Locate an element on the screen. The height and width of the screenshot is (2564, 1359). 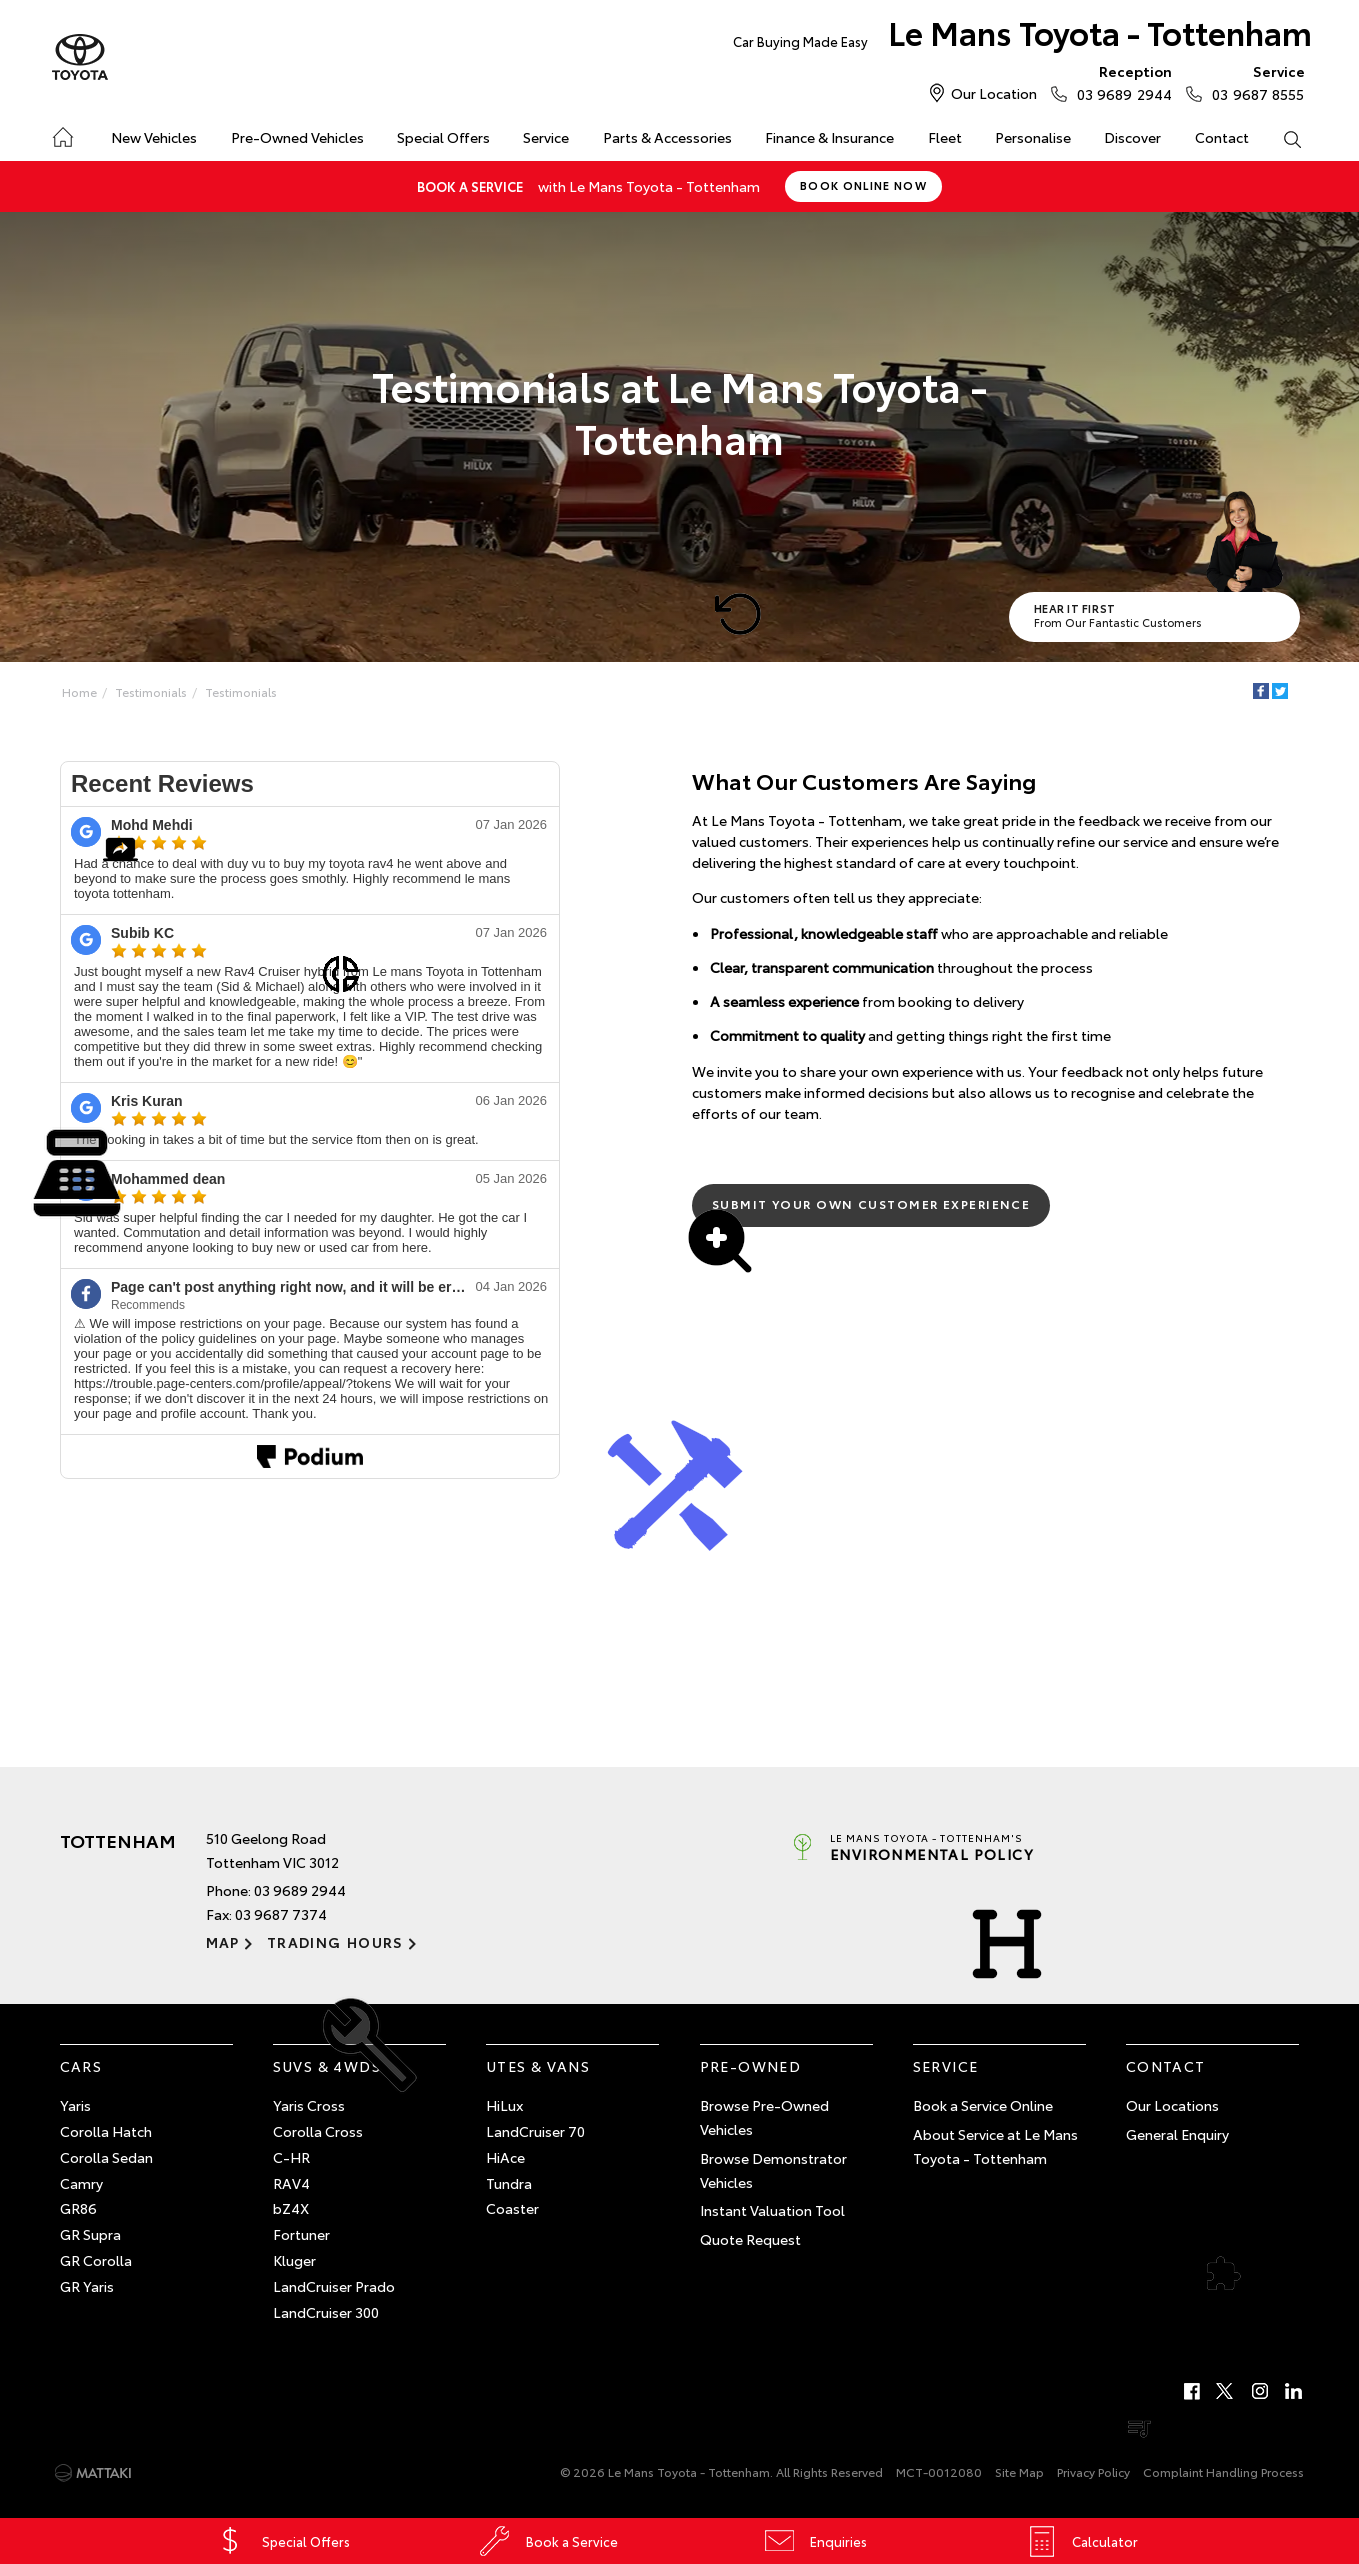
share your screen with others is located at coordinates (120, 849).